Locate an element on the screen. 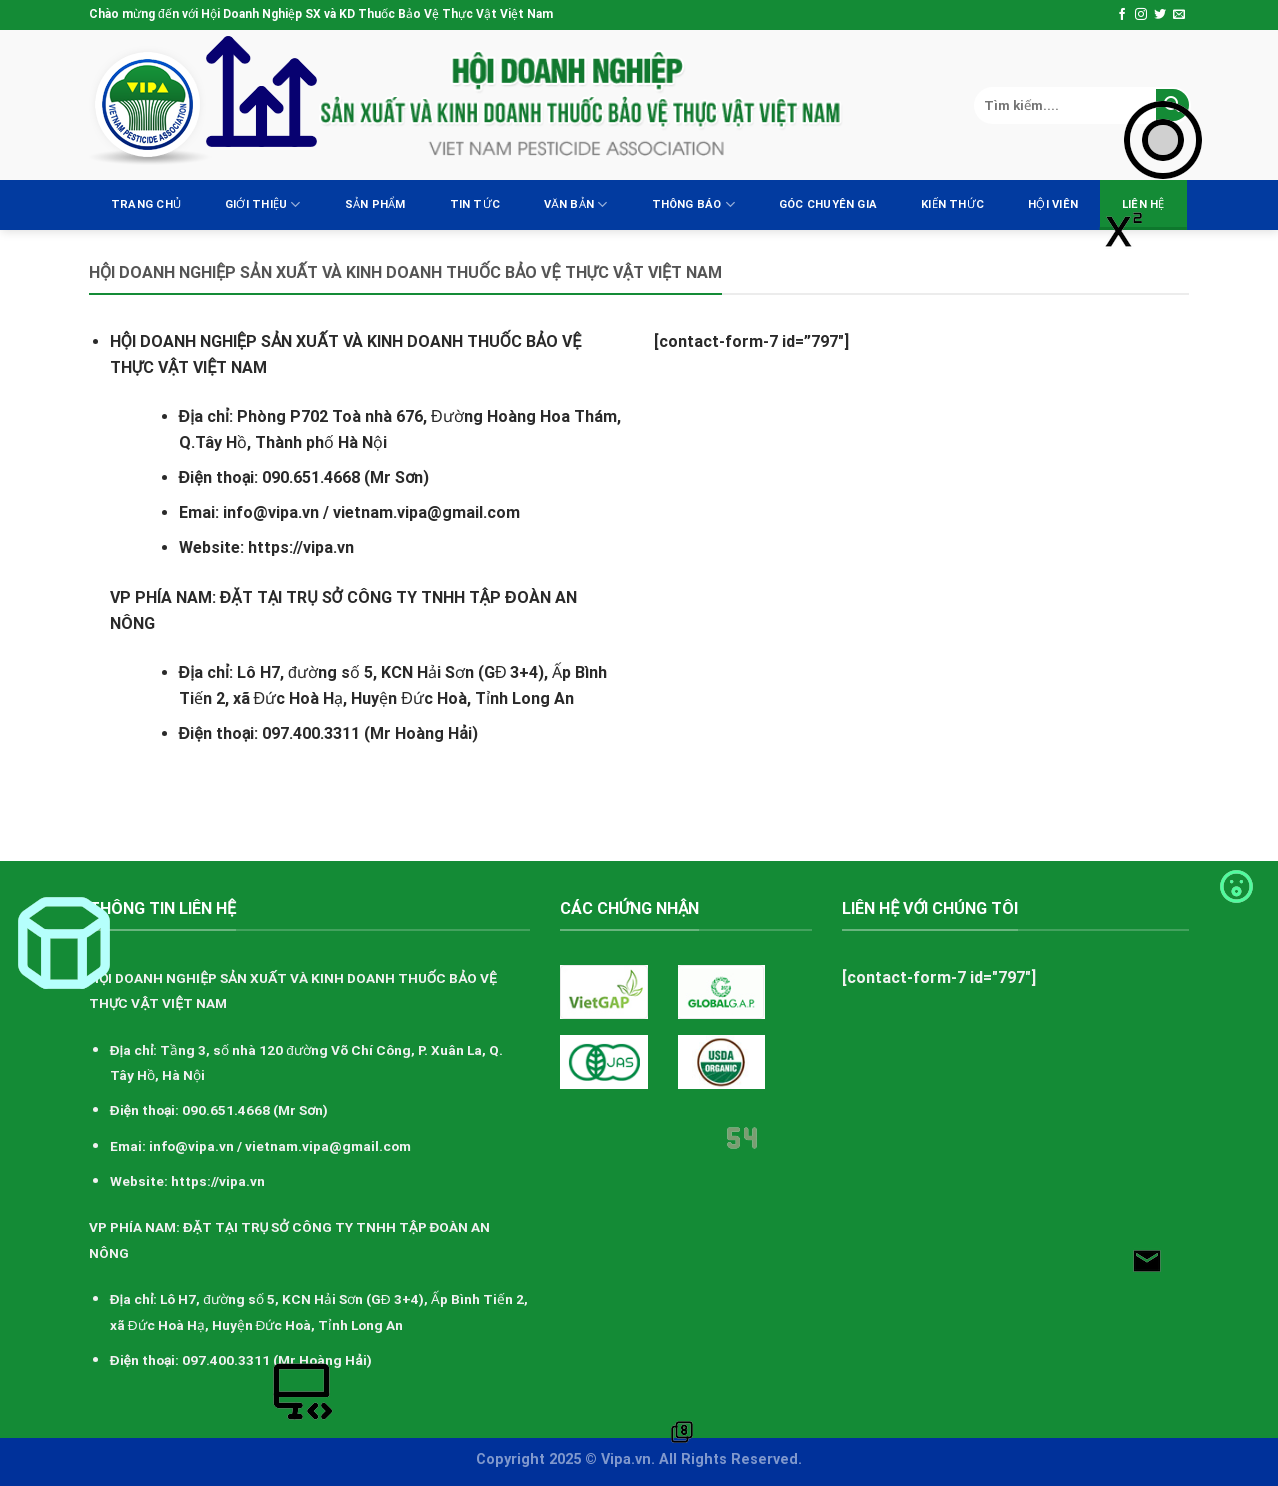 The image size is (1278, 1486). react with surprise to a message or post is located at coordinates (1236, 886).